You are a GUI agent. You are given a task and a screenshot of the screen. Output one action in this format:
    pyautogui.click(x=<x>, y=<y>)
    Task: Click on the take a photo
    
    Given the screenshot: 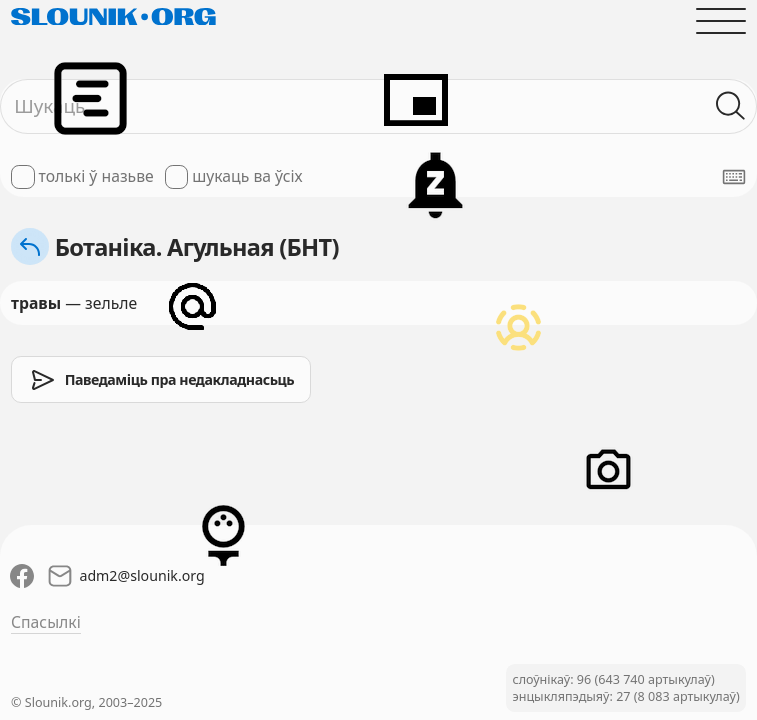 What is the action you would take?
    pyautogui.click(x=608, y=471)
    